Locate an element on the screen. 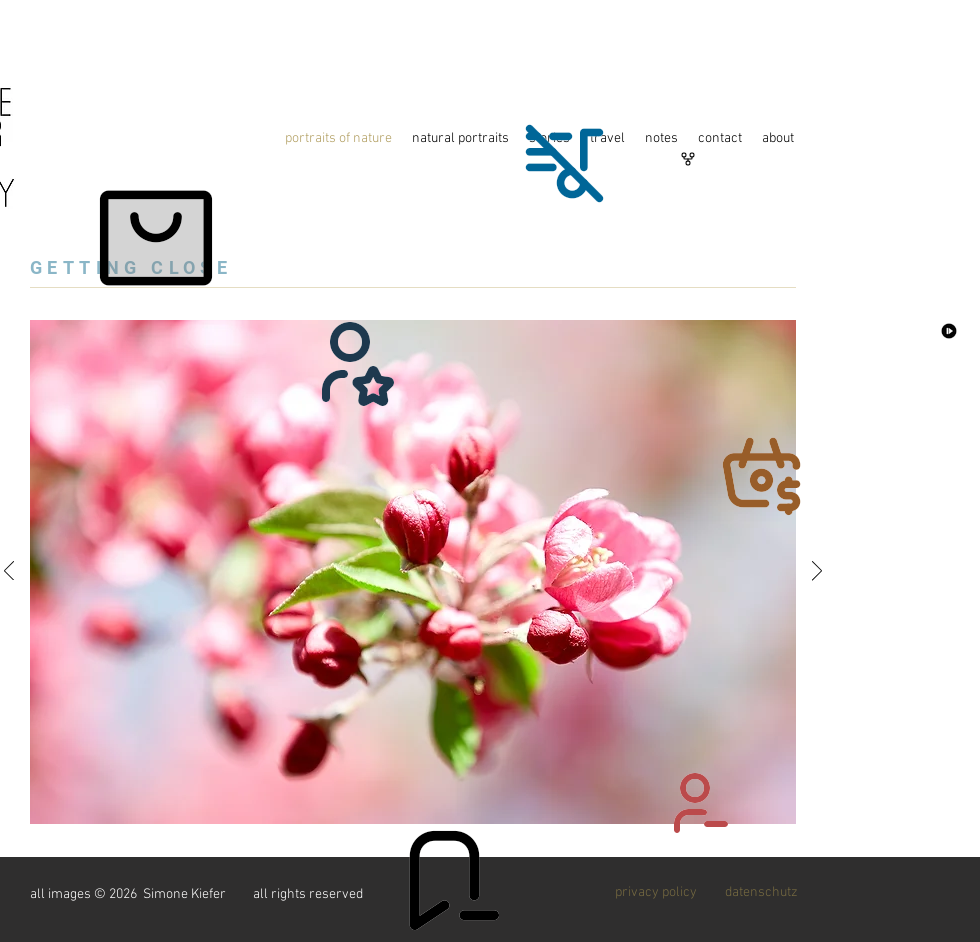  view your shopping bag is located at coordinates (156, 238).